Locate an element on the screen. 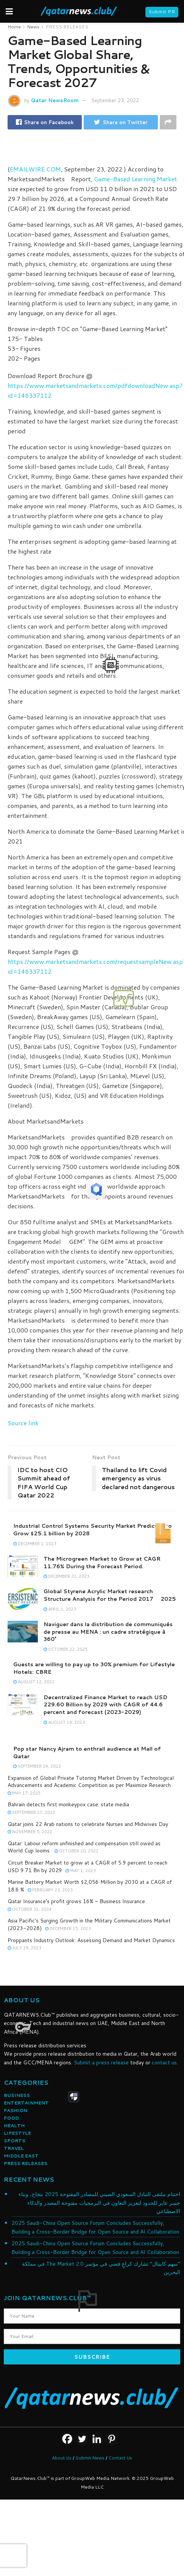  access electronics or hardware settings is located at coordinates (111, 665).